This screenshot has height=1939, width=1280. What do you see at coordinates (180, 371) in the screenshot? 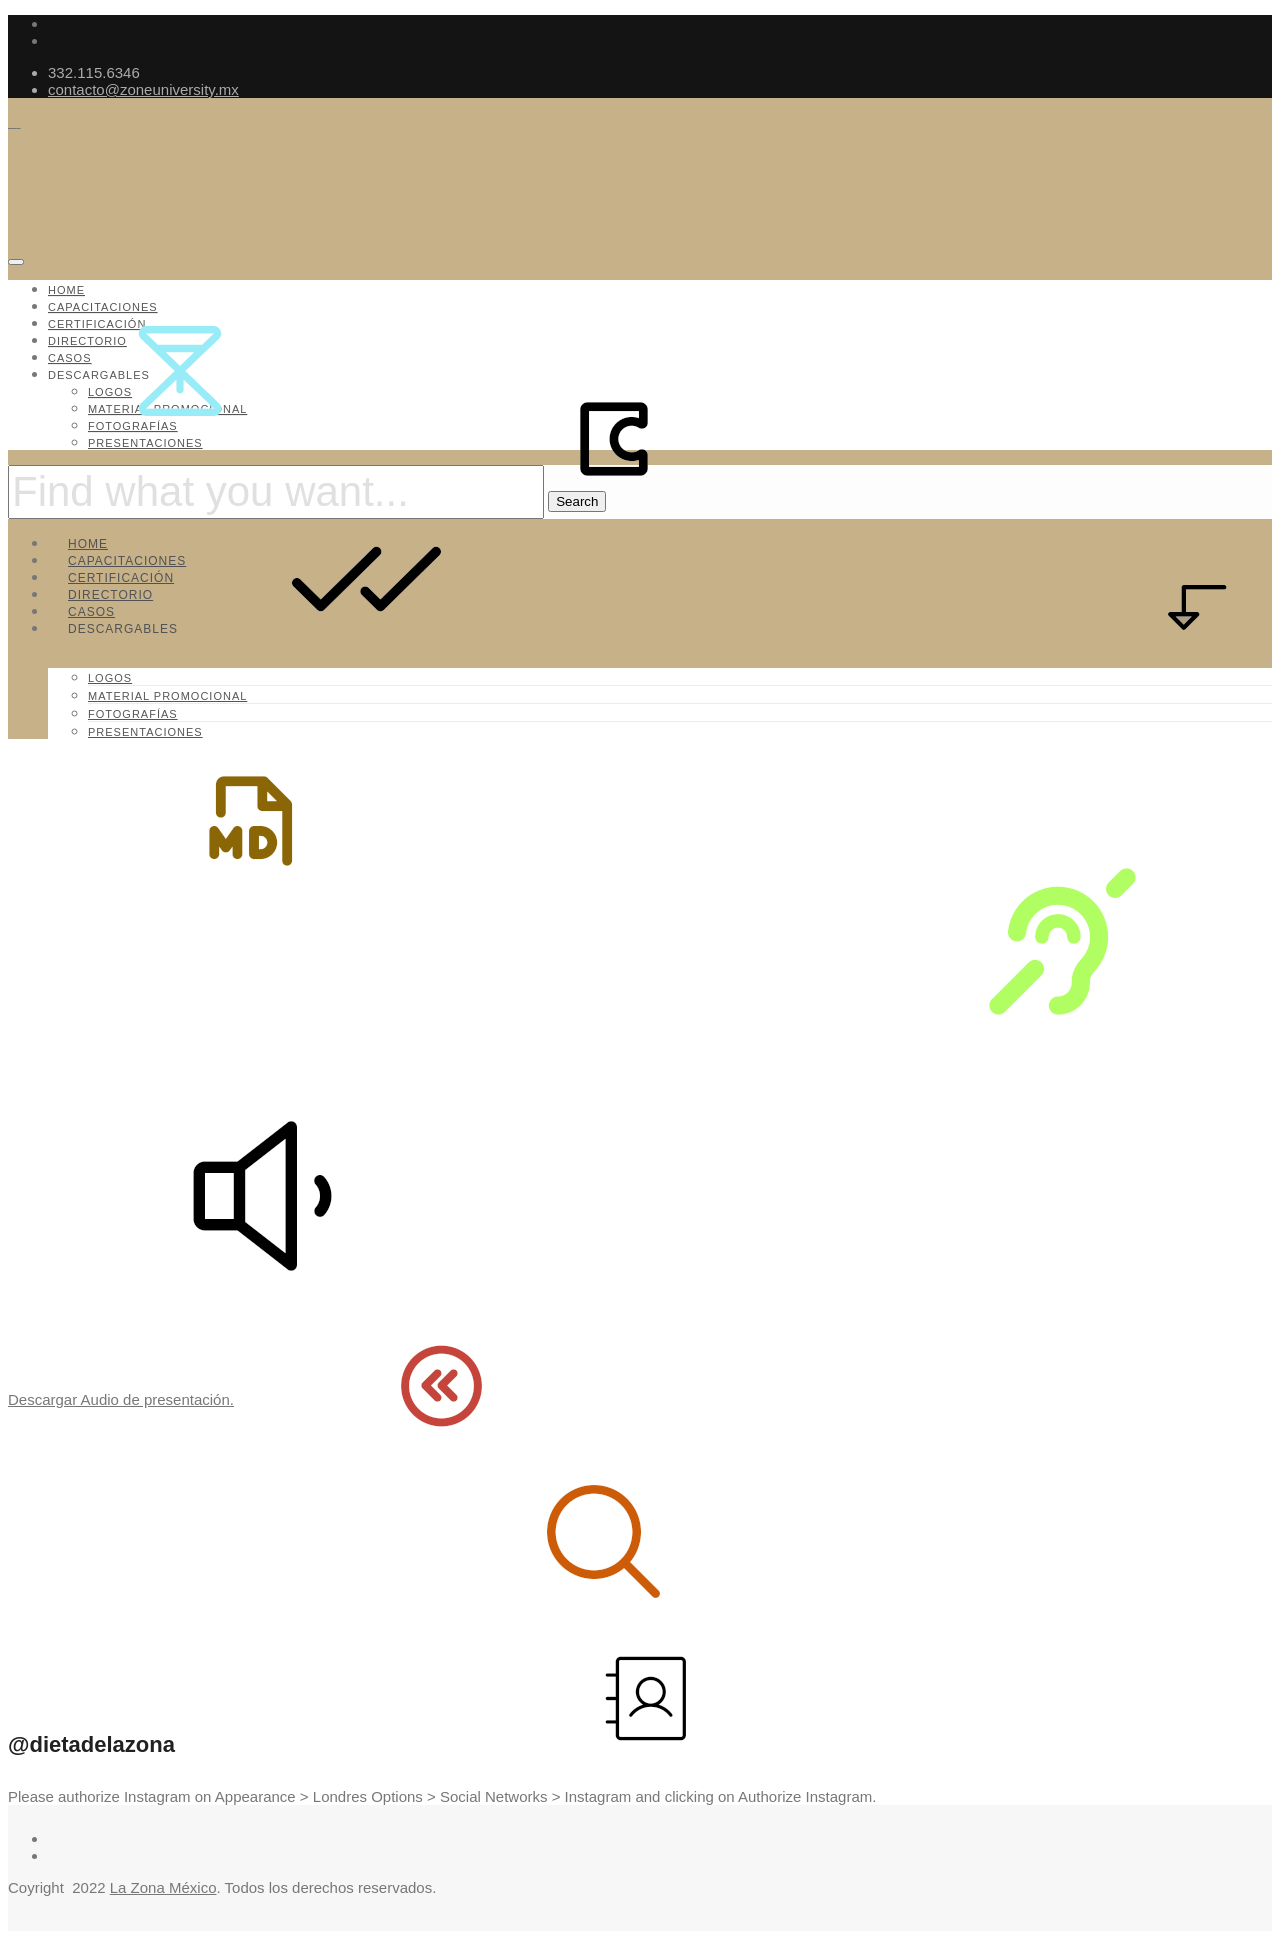
I see `indicates a task or process in progress` at bounding box center [180, 371].